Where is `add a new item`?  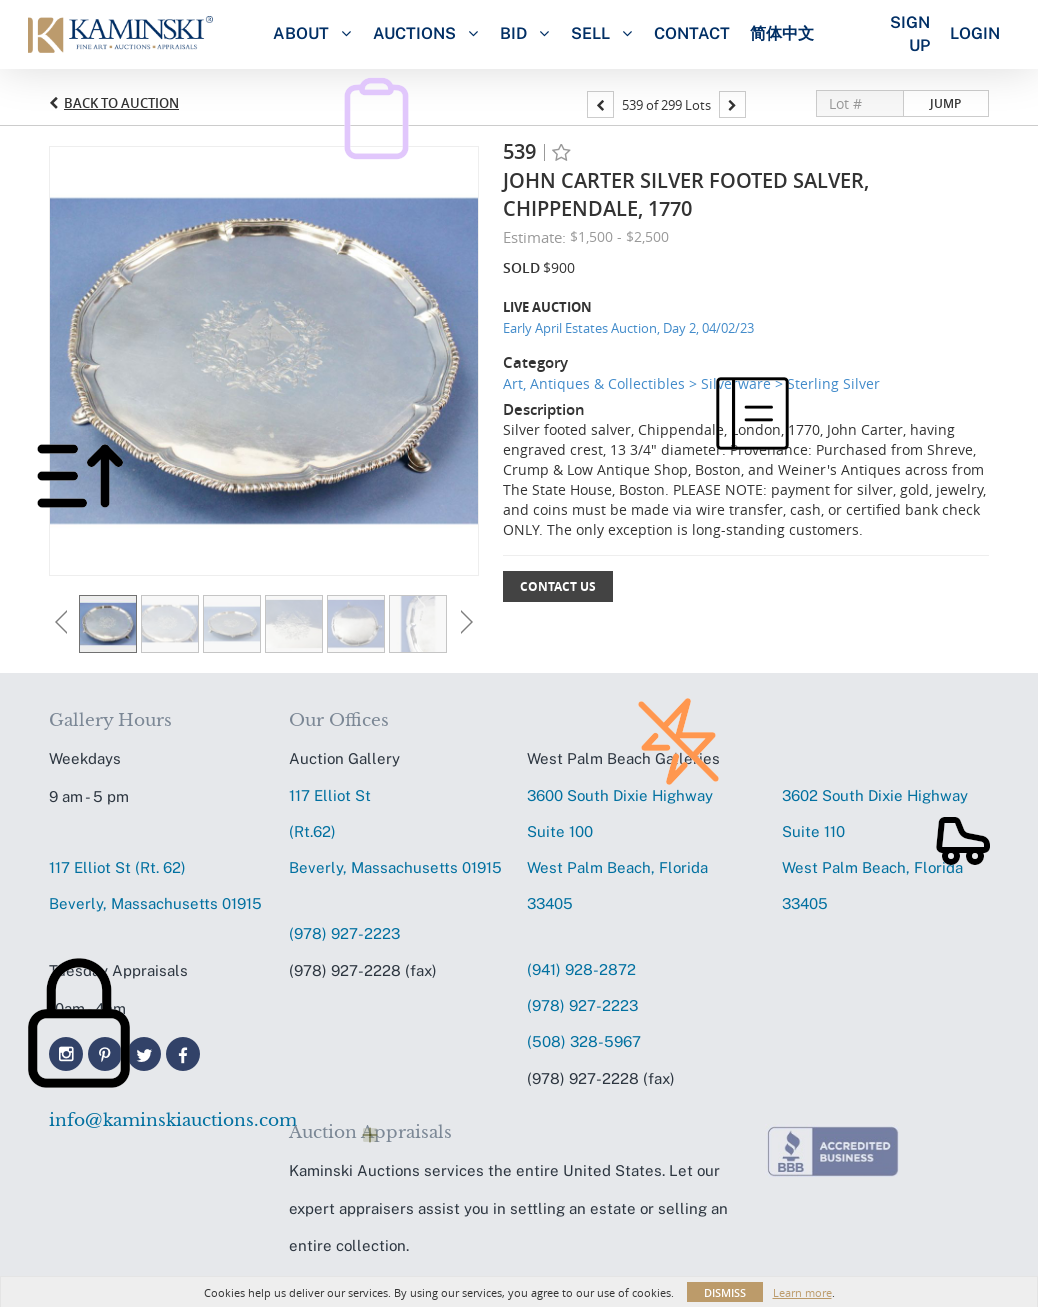 add a new item is located at coordinates (370, 1135).